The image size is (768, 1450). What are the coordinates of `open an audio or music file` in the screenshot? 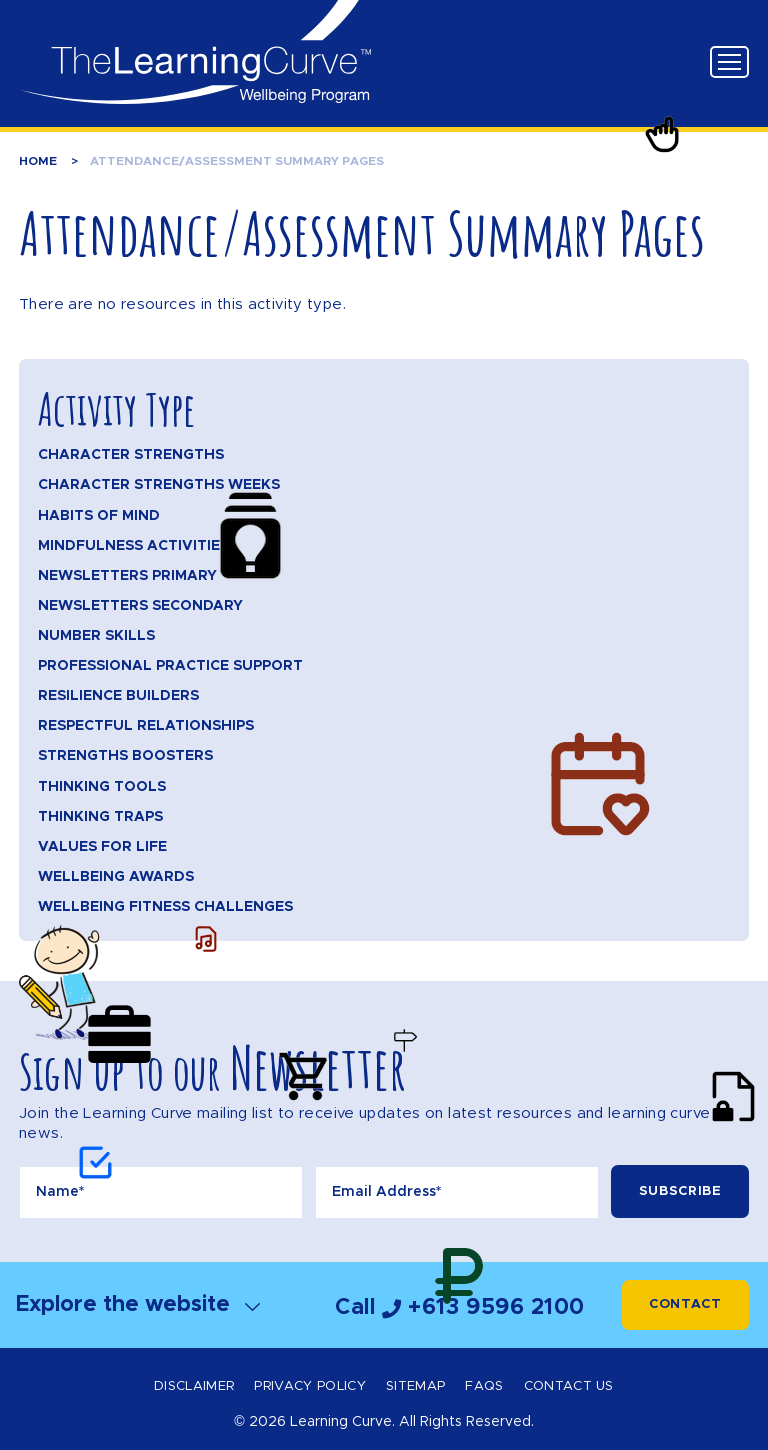 It's located at (206, 939).